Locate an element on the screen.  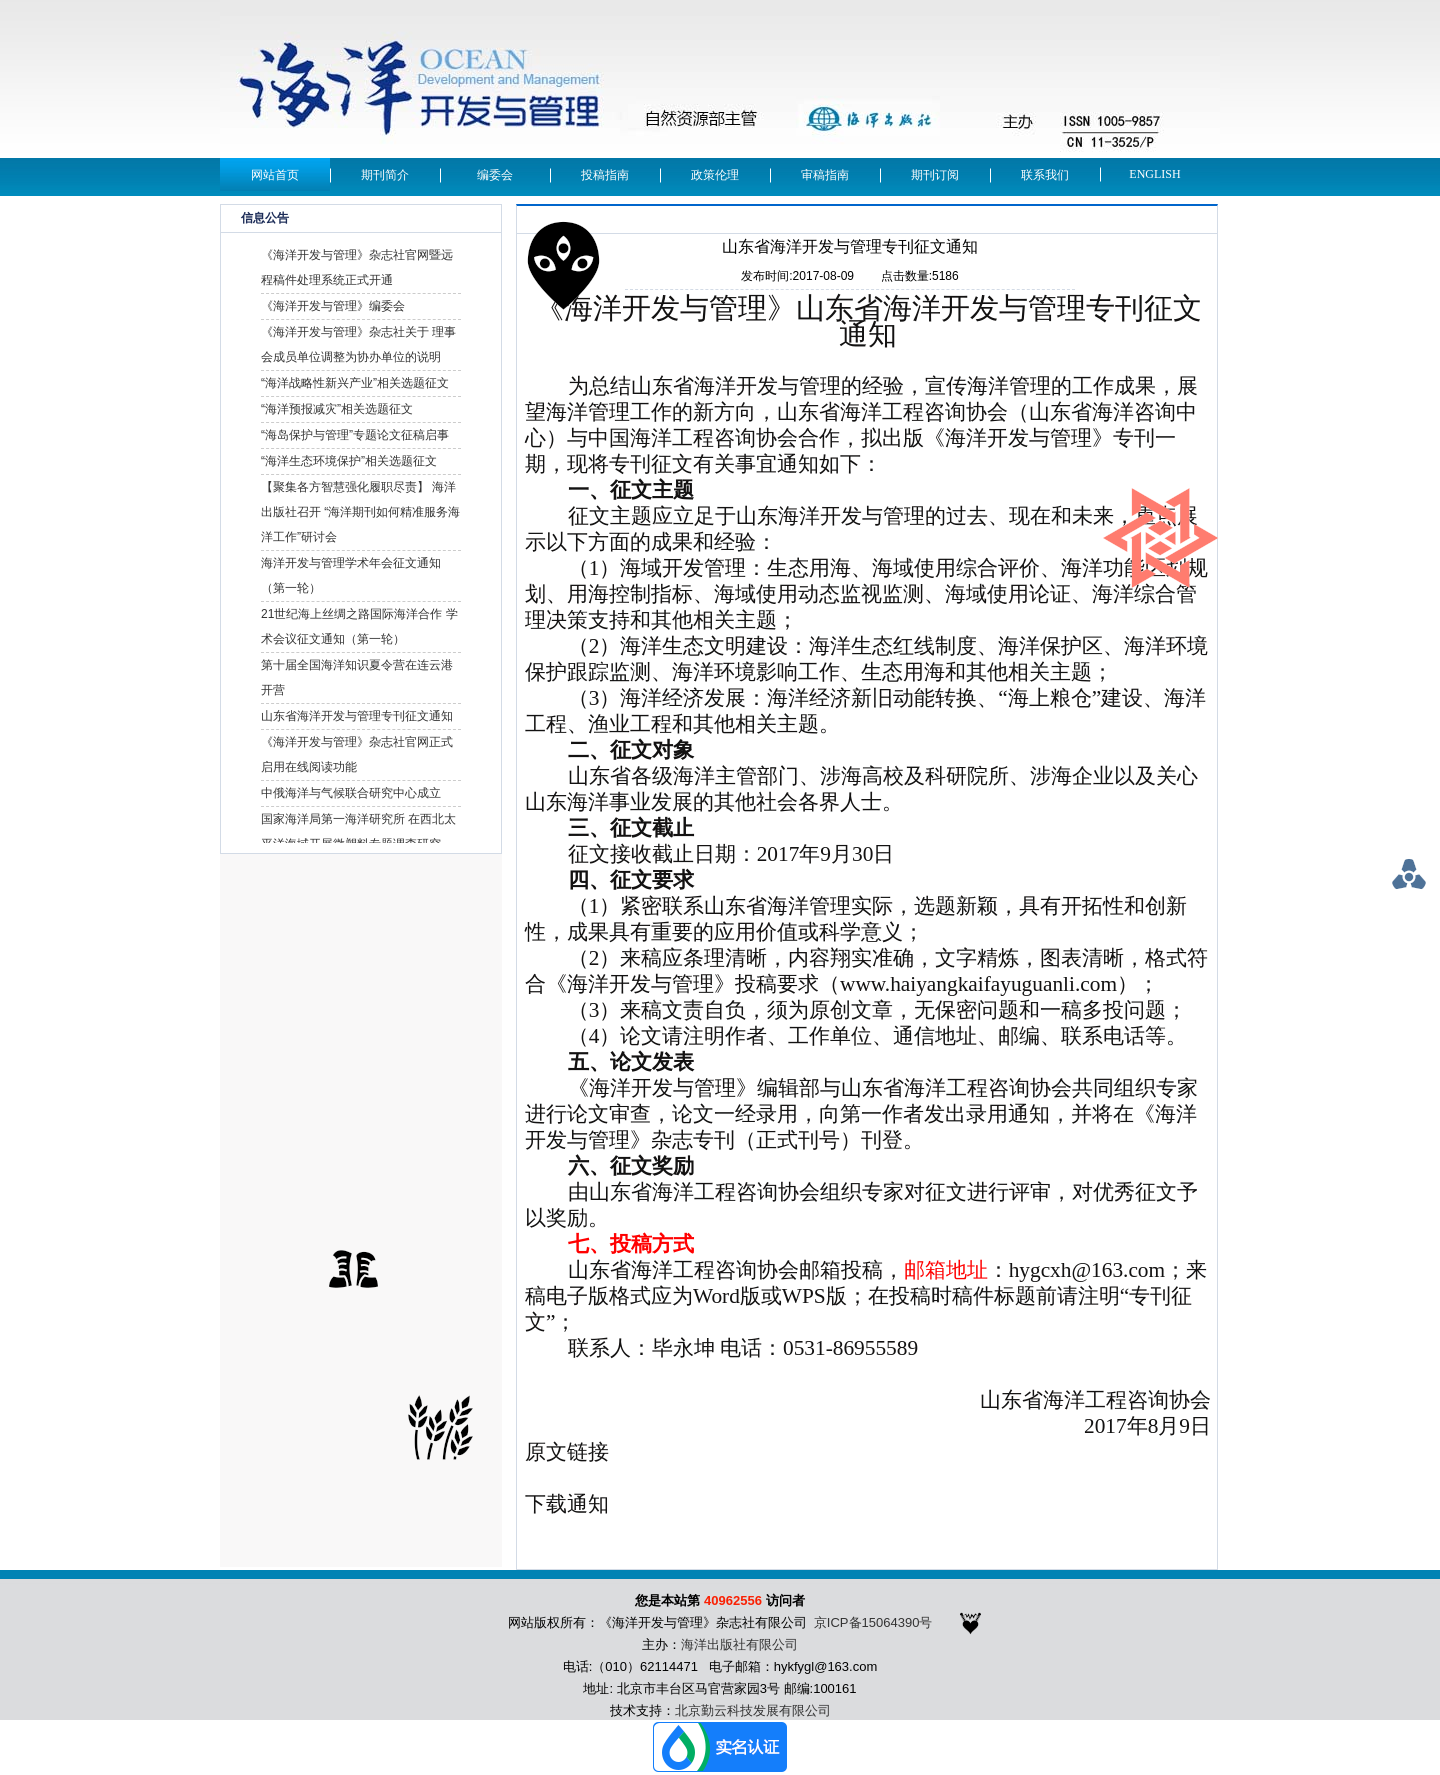
decorative geometric star emblem or badge is located at coordinates (1160, 538).